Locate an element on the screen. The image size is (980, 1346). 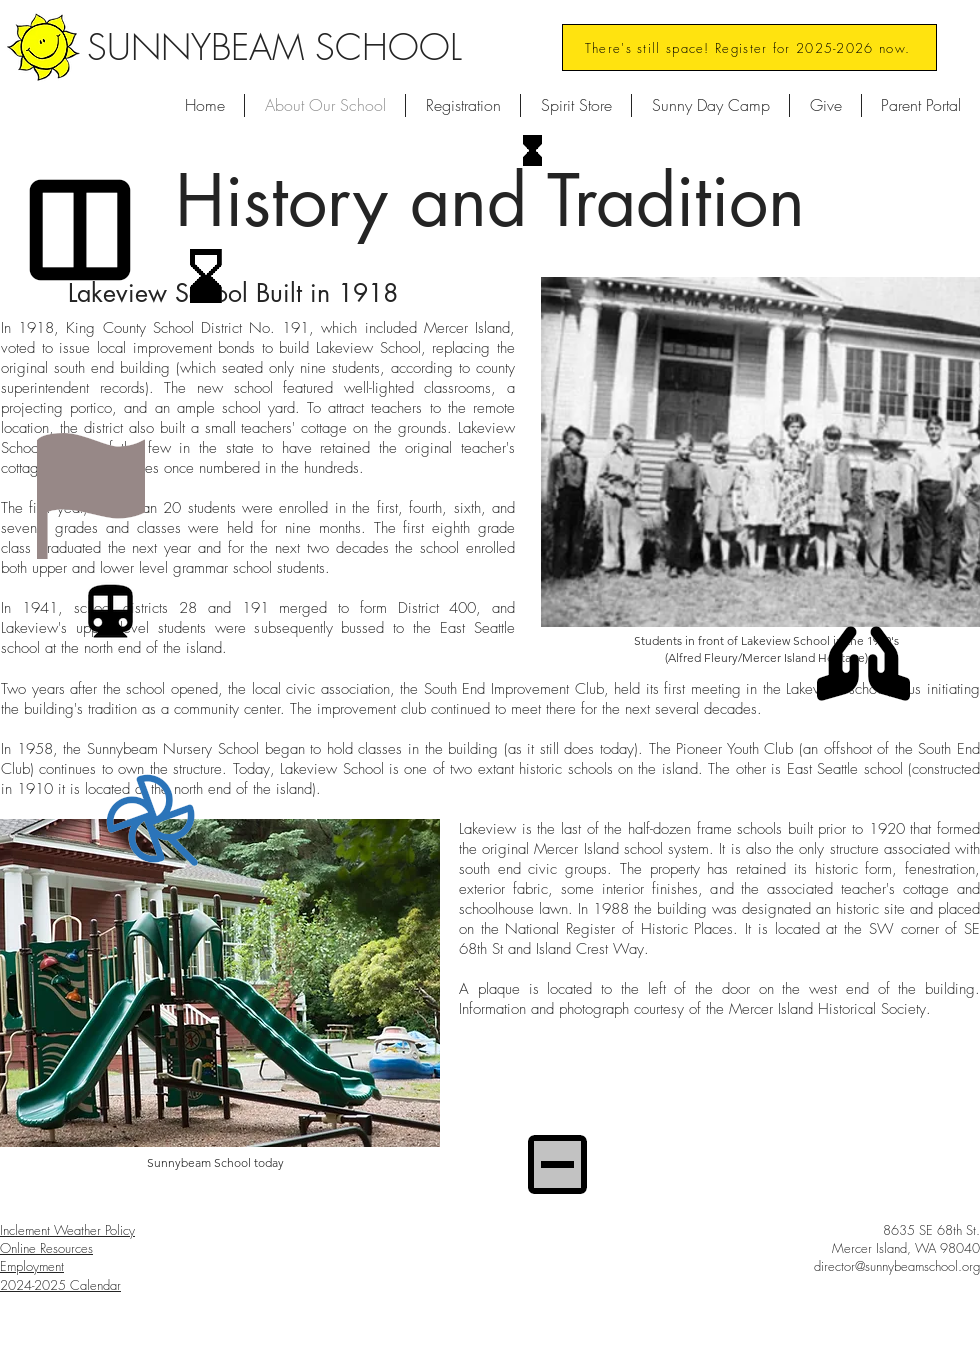
flag or mark an item for follow-up is located at coordinates (91, 496).